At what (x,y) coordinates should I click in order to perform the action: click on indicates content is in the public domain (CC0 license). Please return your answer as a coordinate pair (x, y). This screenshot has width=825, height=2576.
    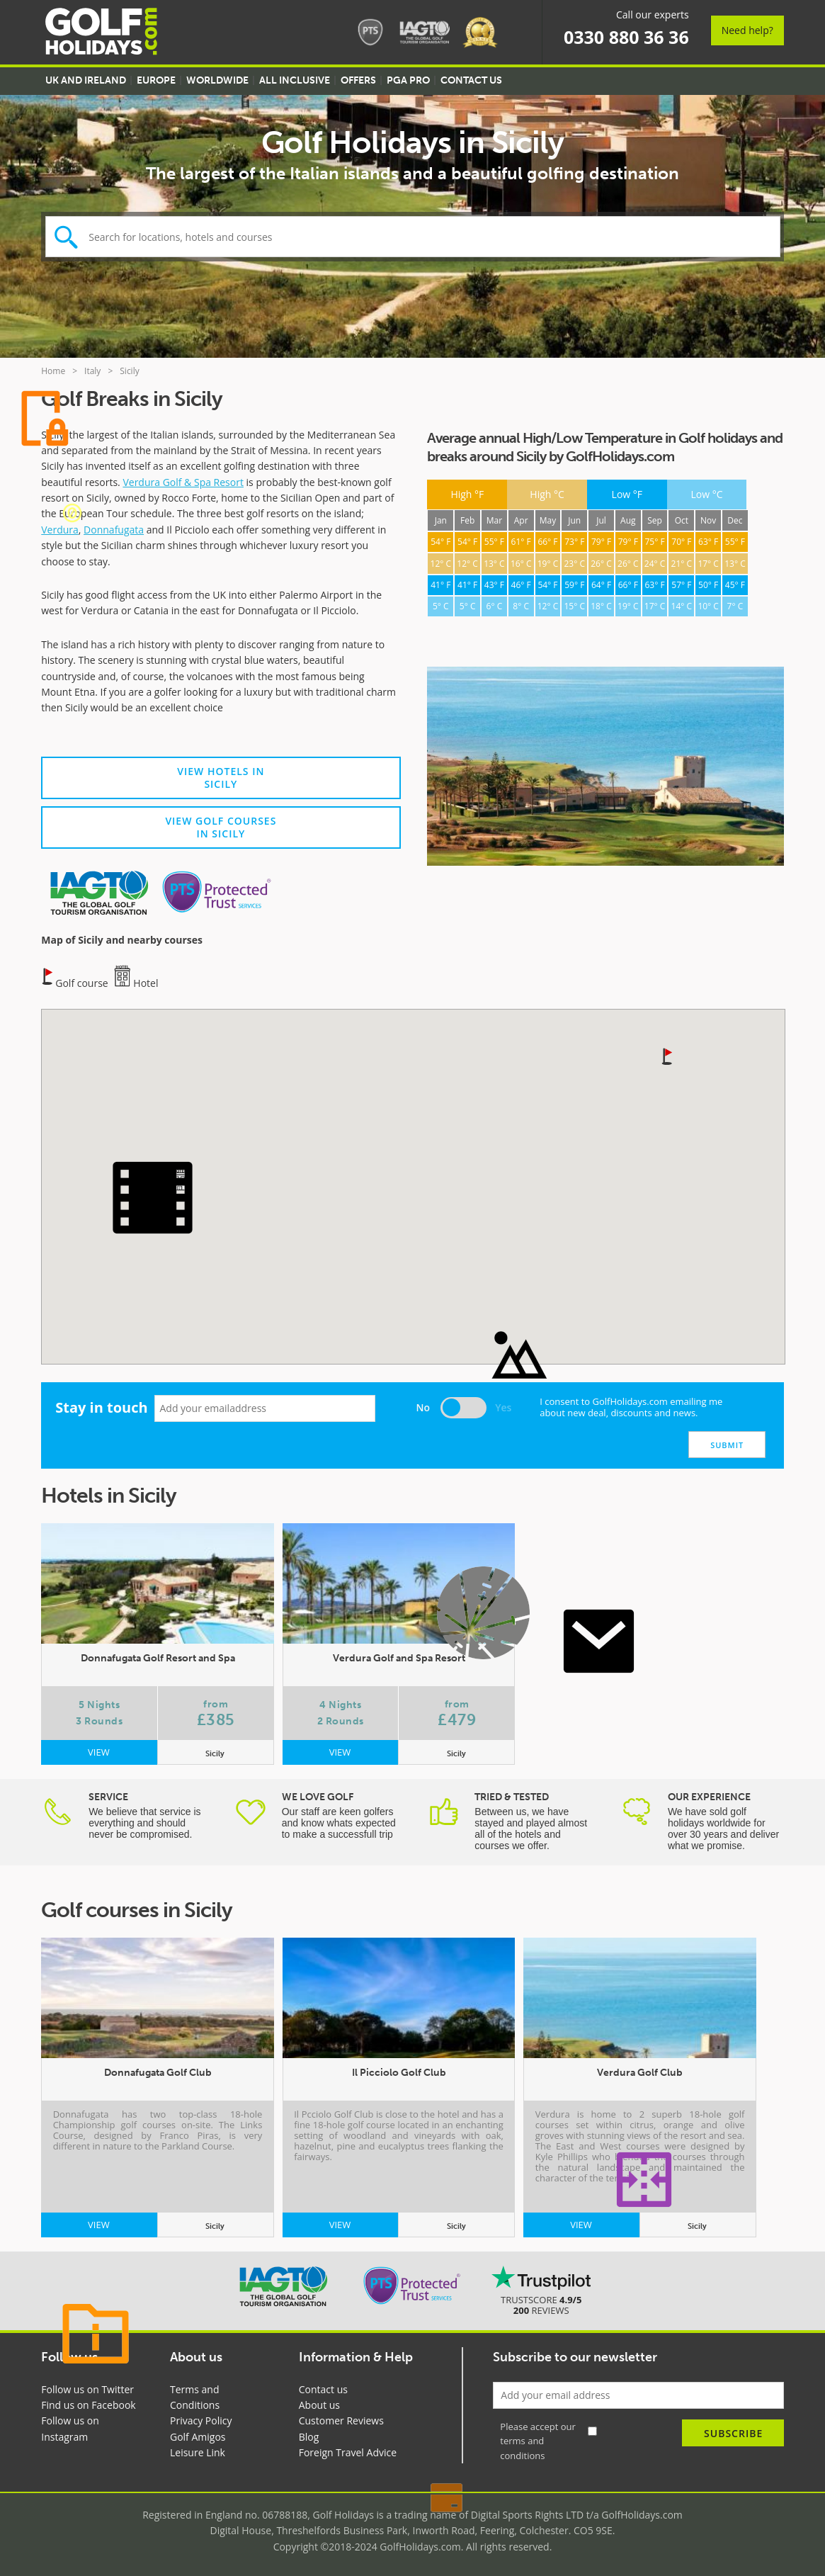
    Looking at the image, I should click on (72, 513).